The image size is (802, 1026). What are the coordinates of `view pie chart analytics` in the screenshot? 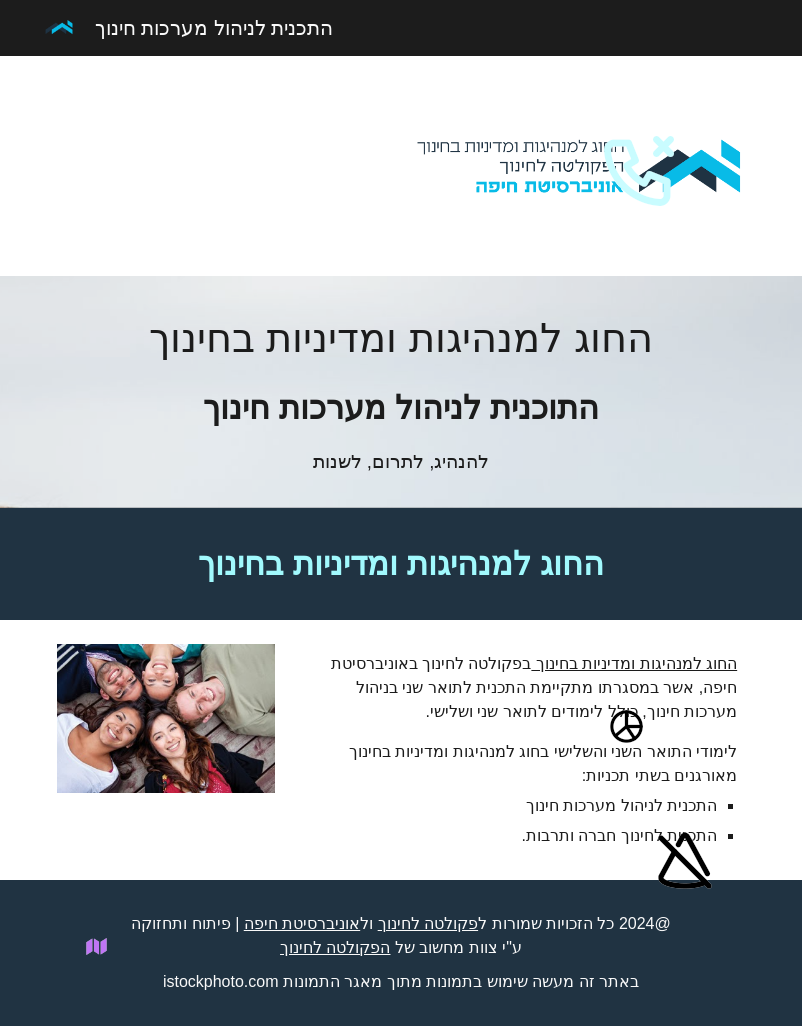 It's located at (626, 726).